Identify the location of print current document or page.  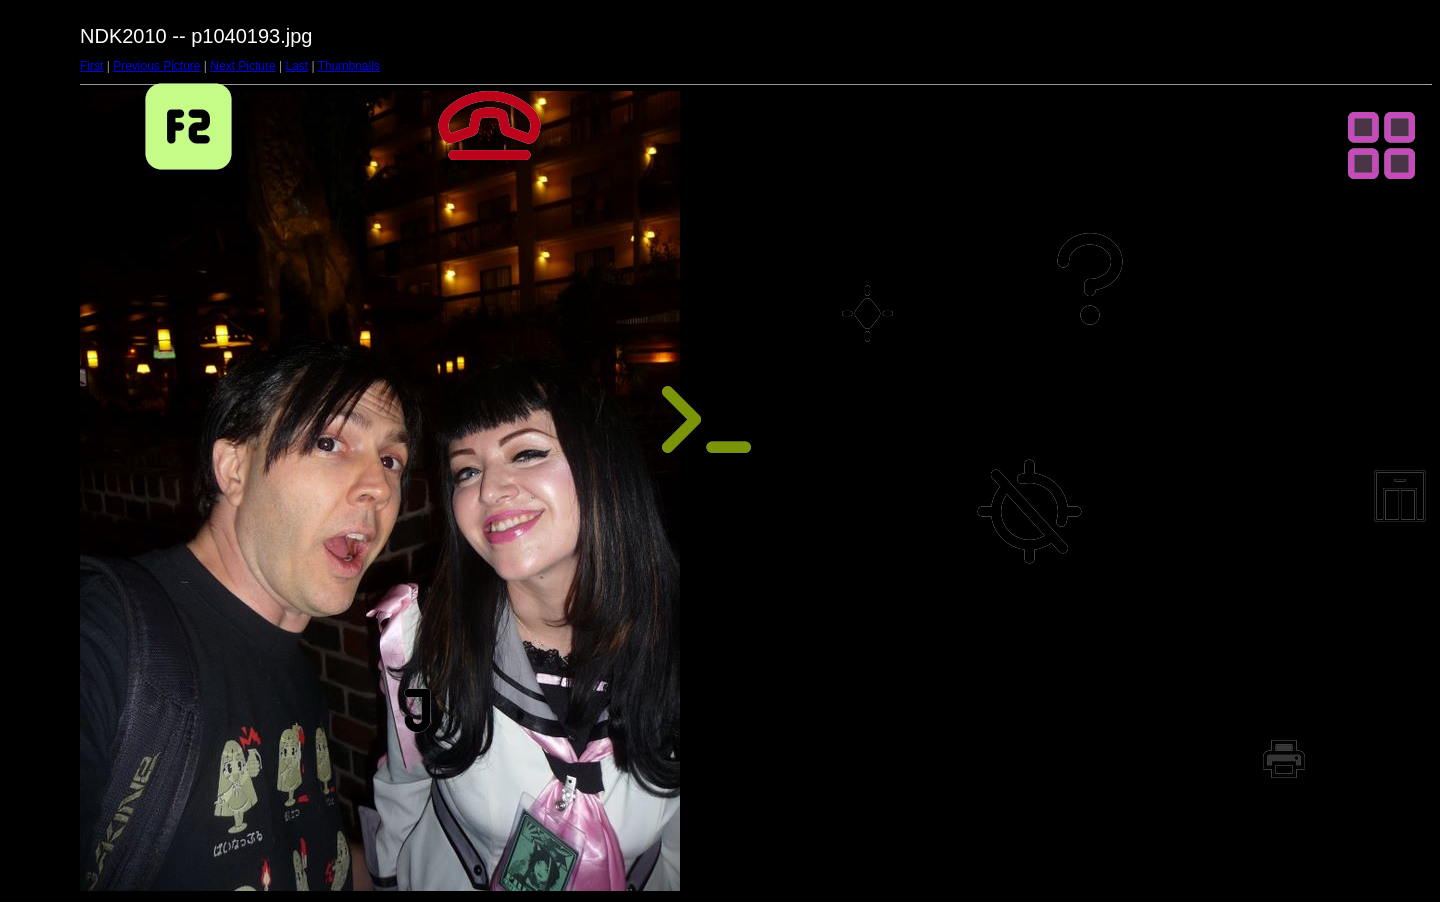
(1284, 759).